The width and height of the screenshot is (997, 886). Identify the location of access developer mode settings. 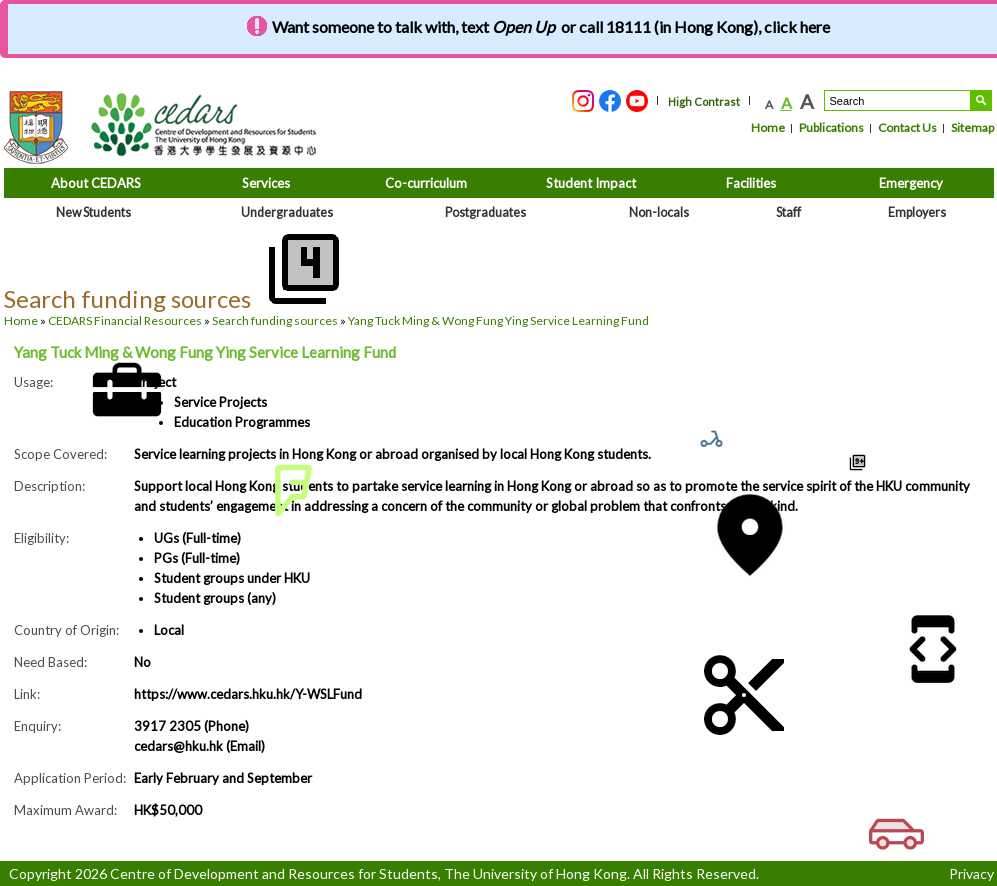
(933, 649).